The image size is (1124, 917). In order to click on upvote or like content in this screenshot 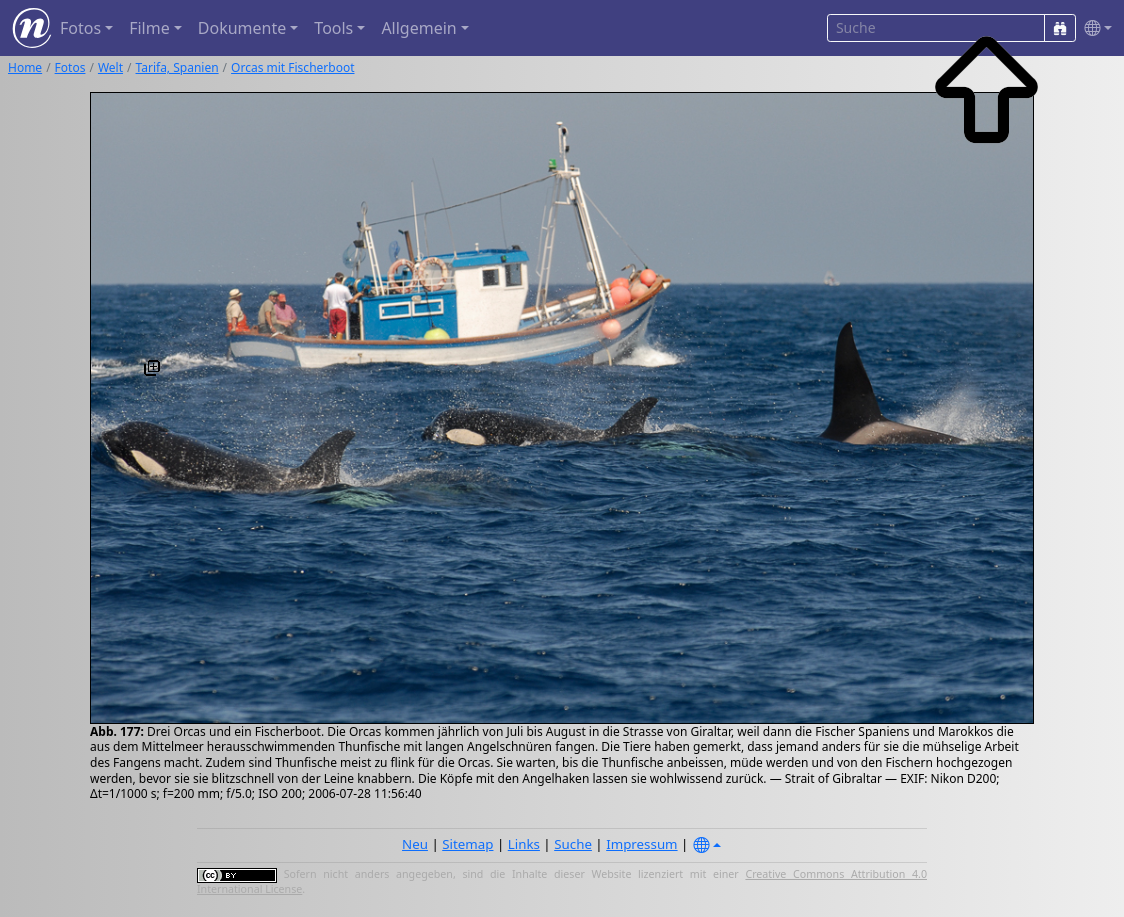, I will do `click(986, 92)`.